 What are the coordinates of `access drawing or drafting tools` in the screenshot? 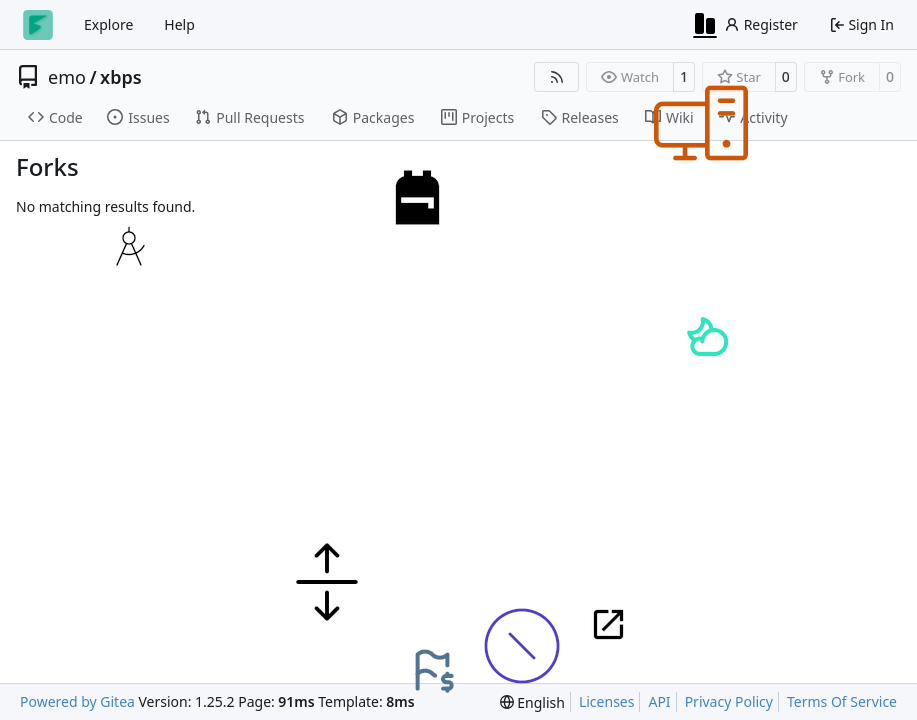 It's located at (129, 247).